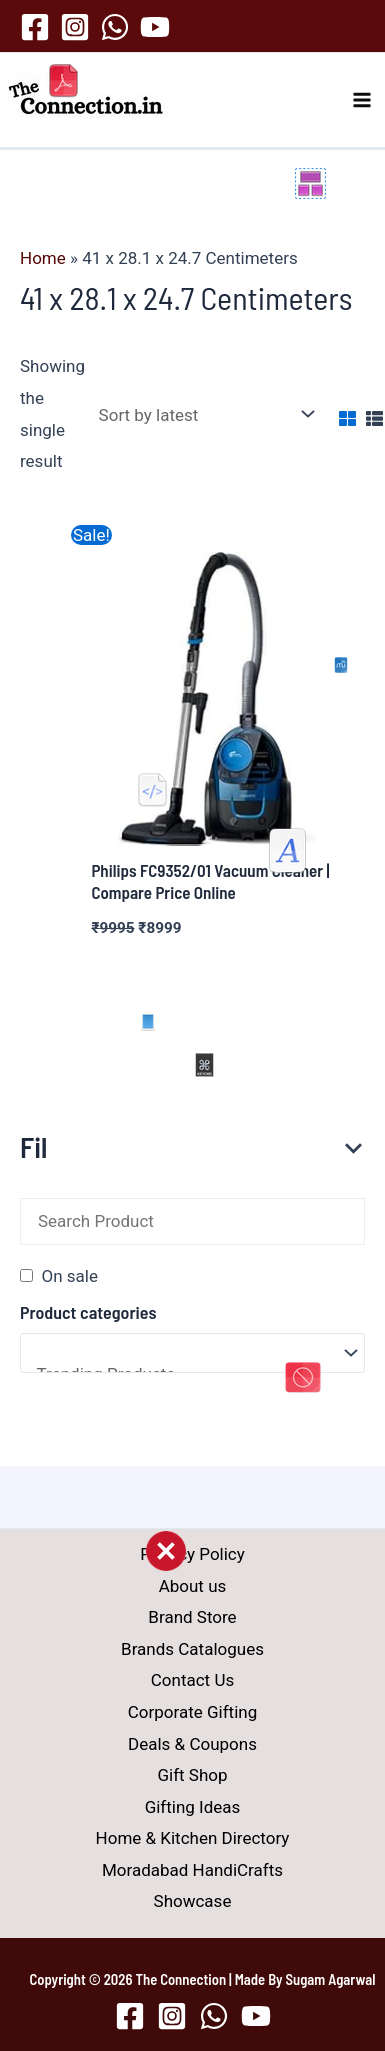 Image resolution: width=385 pixels, height=2051 pixels. Describe the element at coordinates (204, 1065) in the screenshot. I see `access keyboard shortcuts and command key bindings` at that location.